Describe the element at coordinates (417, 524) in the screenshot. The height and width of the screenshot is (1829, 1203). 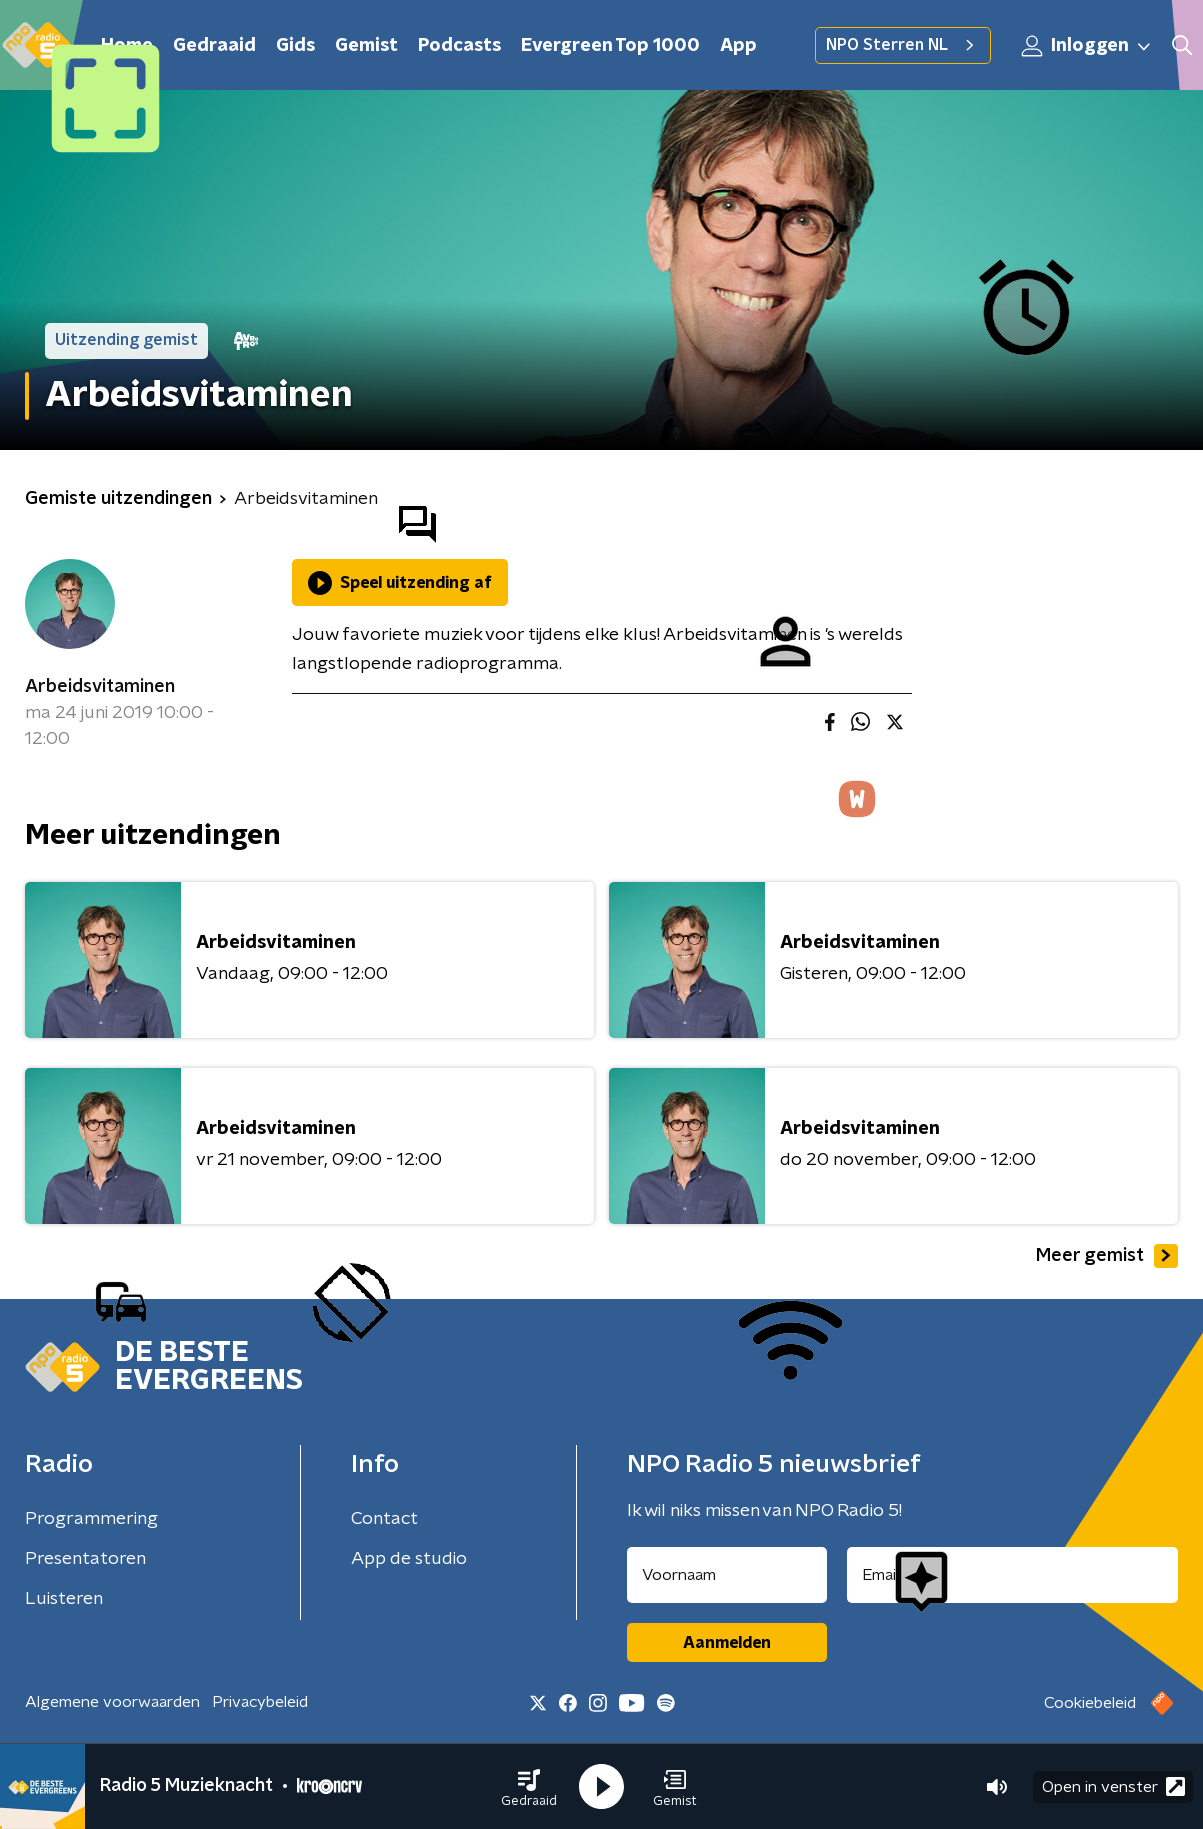
I see `open discussion forum or community chat` at that location.